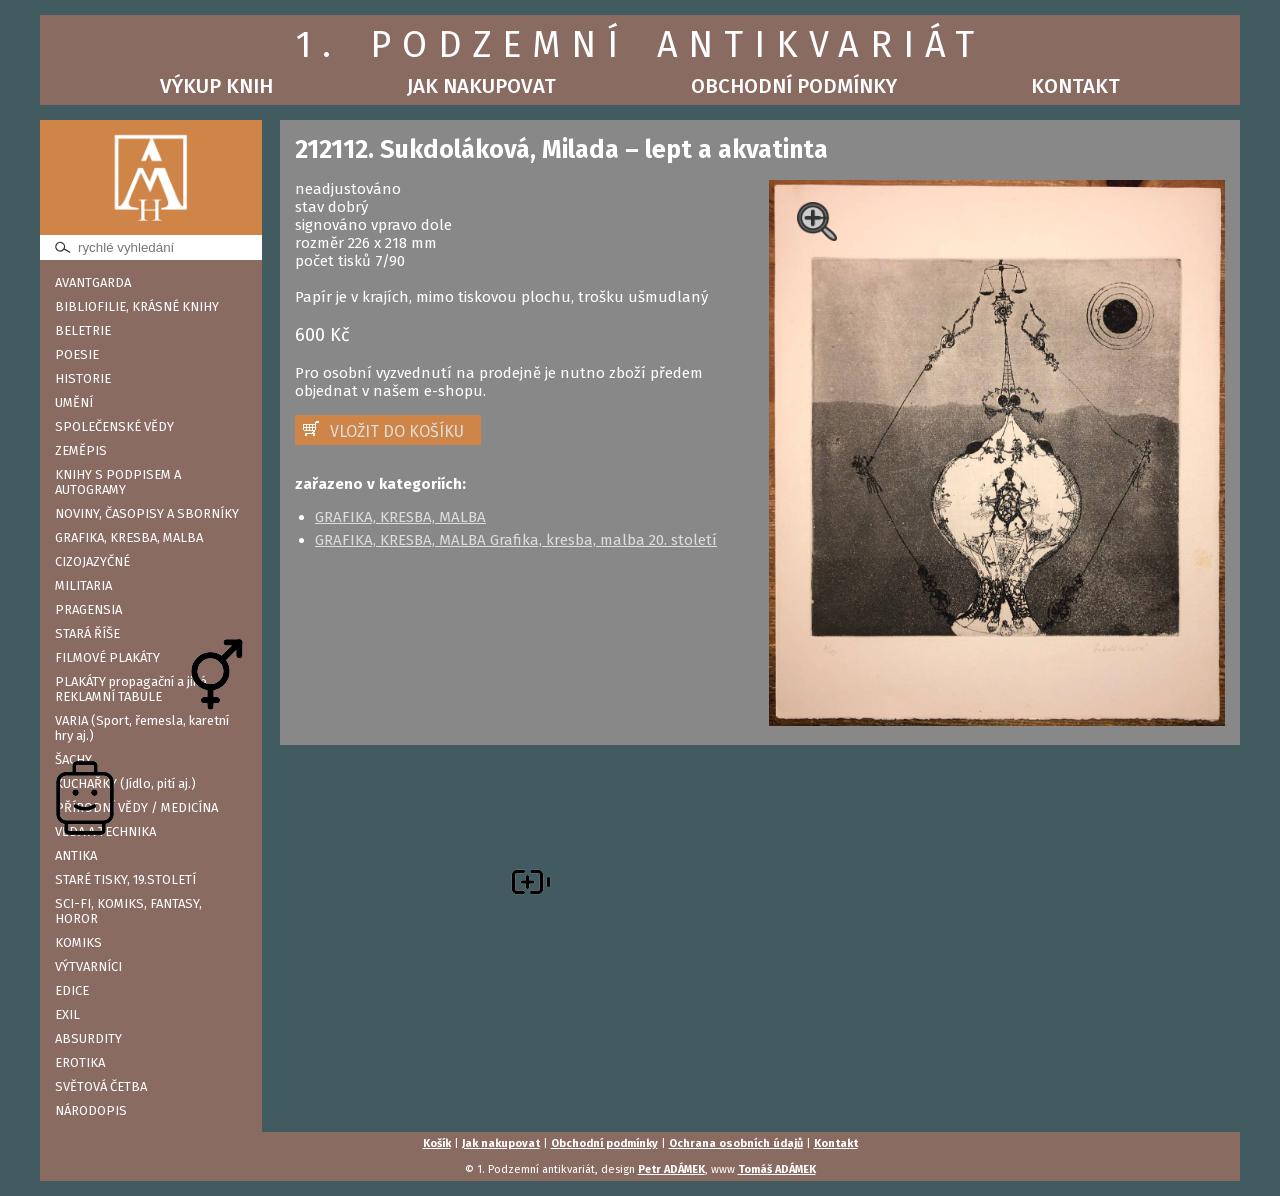 The image size is (1280, 1196). What do you see at coordinates (531, 882) in the screenshot?
I see `add or extend battery life` at bounding box center [531, 882].